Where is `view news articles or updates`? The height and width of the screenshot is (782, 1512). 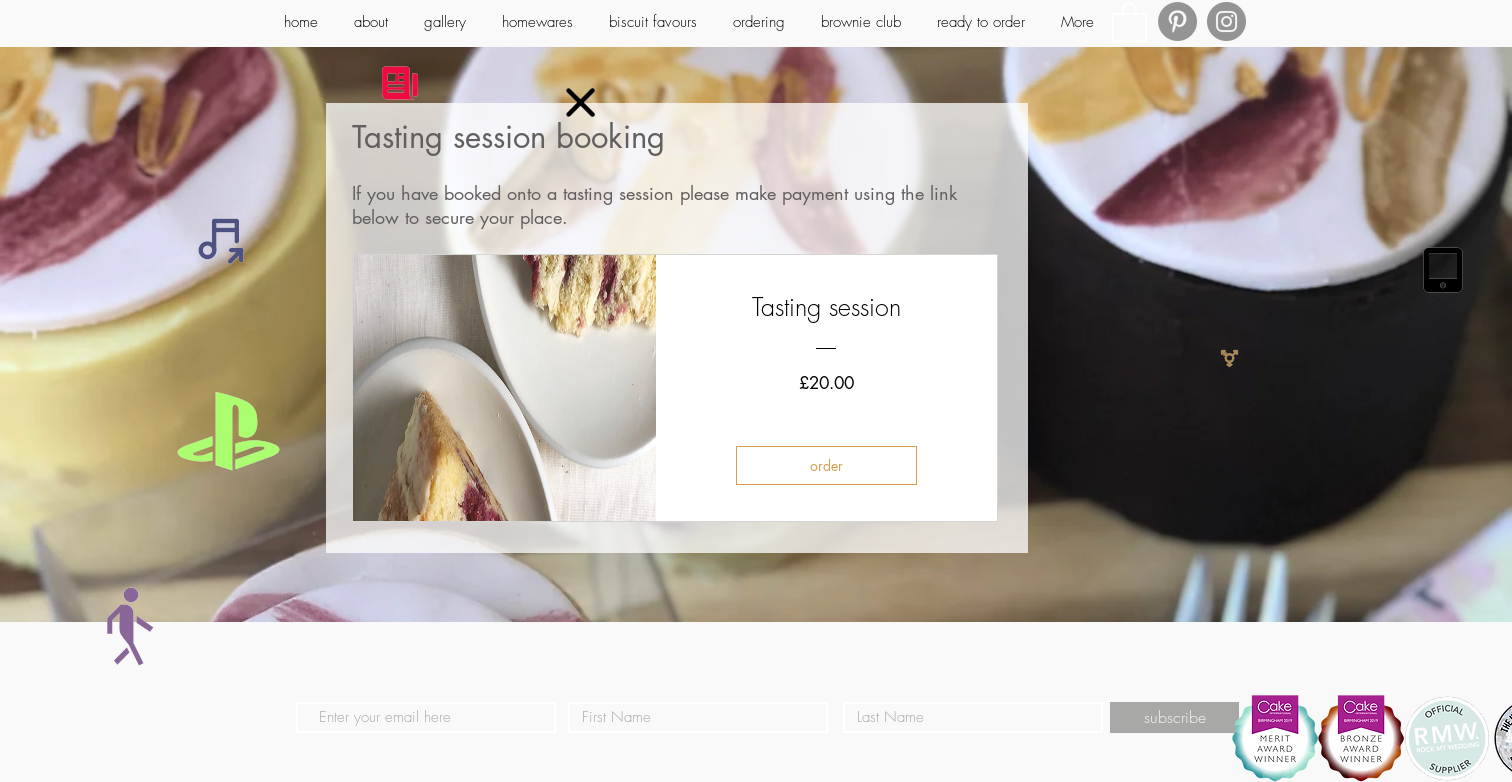
view news articles or updates is located at coordinates (400, 83).